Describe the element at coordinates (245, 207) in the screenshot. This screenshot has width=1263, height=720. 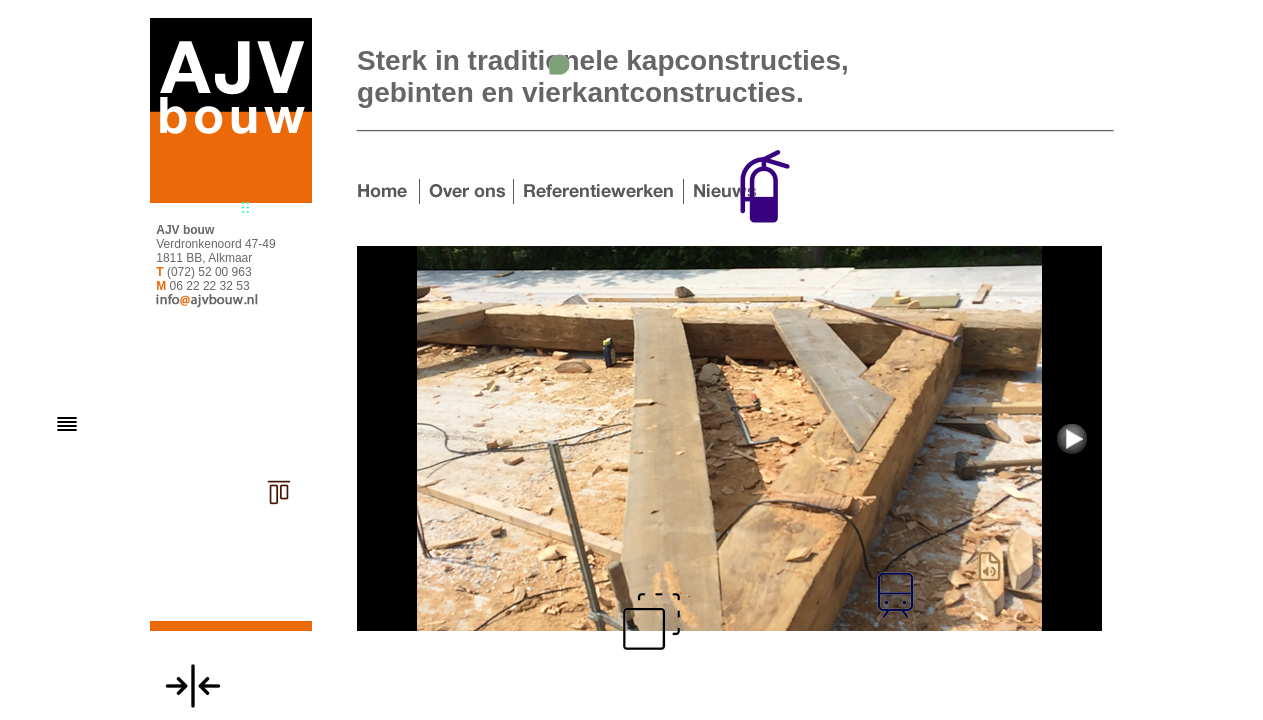
I see `drag to reorder items` at that location.